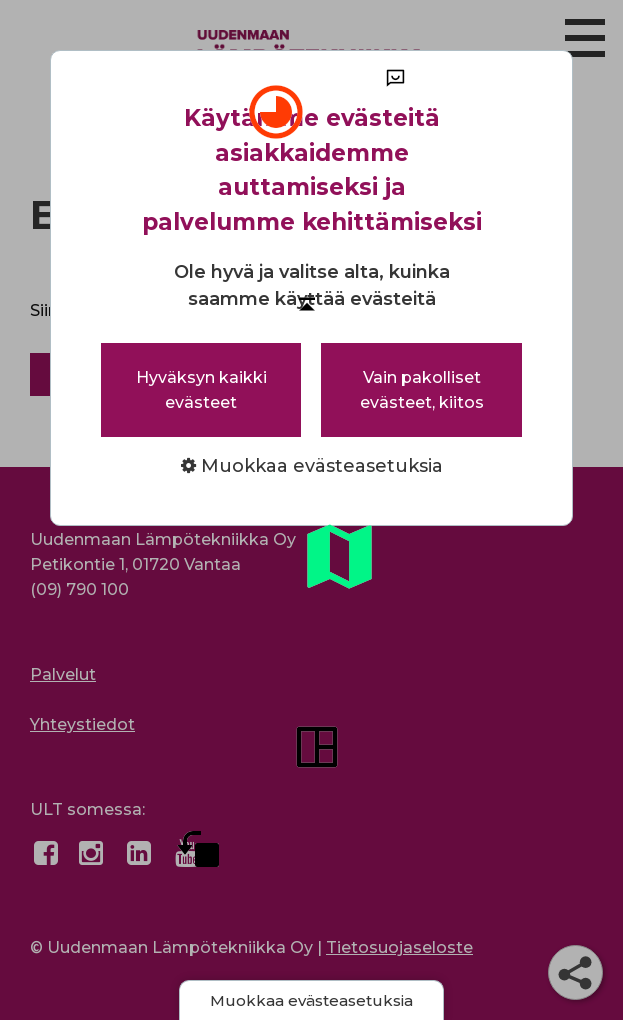 The width and height of the screenshot is (623, 1020). Describe the element at coordinates (307, 304) in the screenshot. I see `skip to the beginning or top of content` at that location.